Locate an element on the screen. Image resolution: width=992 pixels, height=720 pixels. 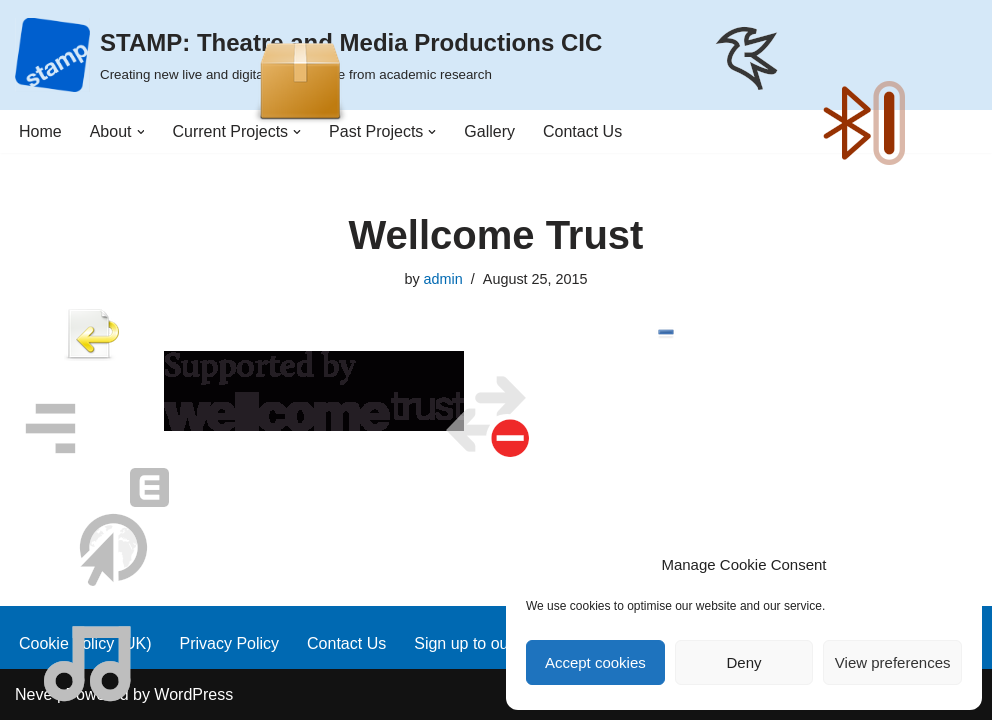
open web browser is located at coordinates (113, 547).